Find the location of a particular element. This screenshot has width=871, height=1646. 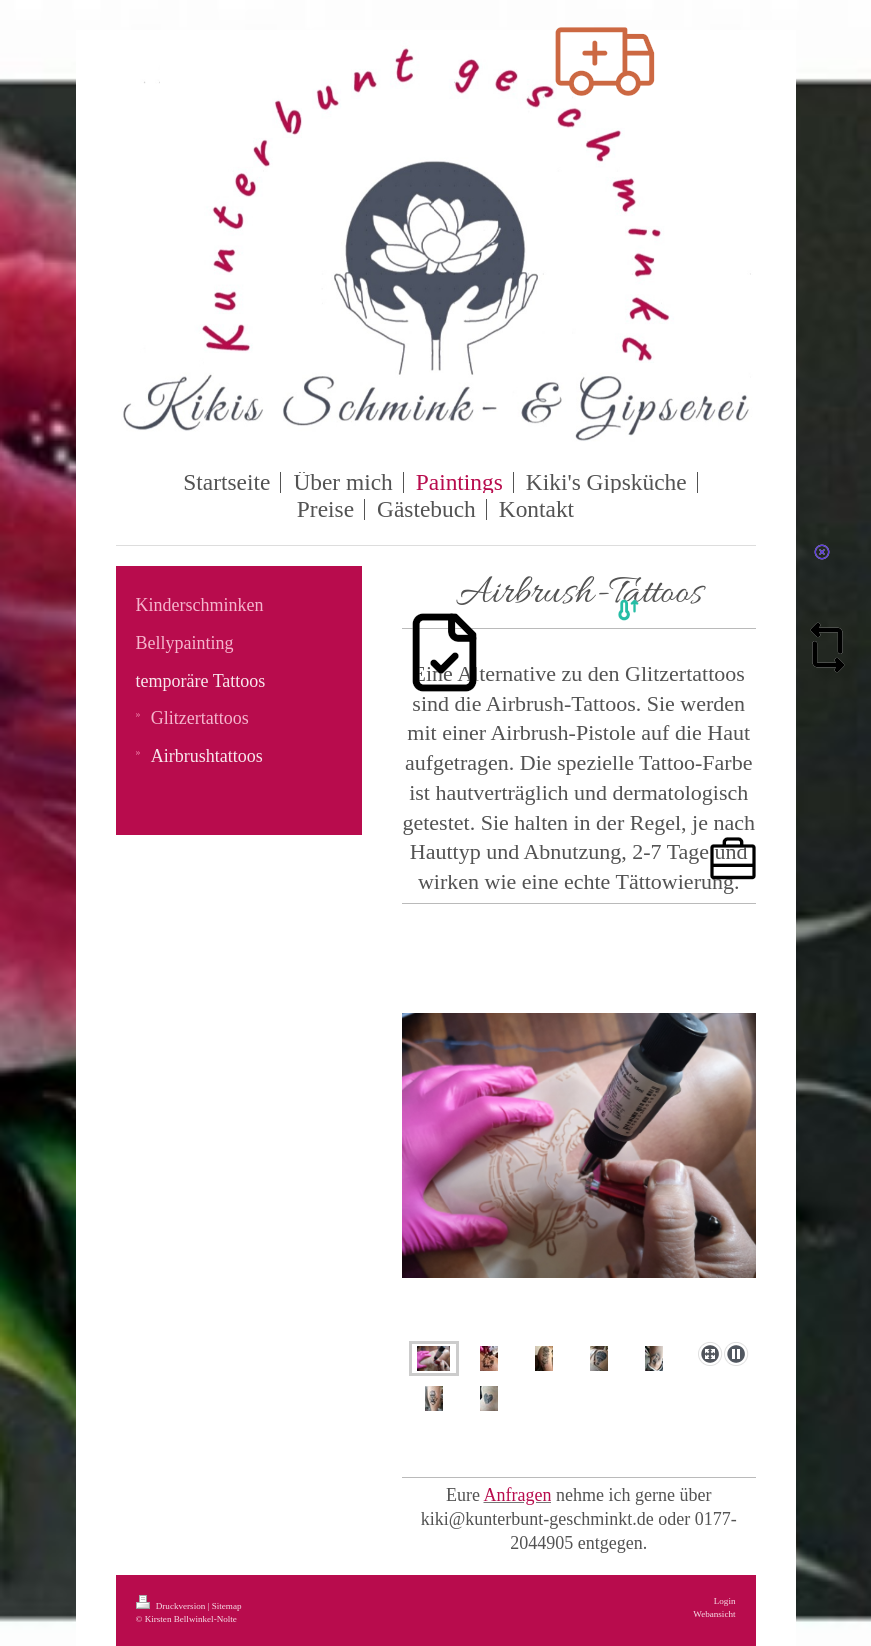

rotate your device orientation is located at coordinates (827, 647).